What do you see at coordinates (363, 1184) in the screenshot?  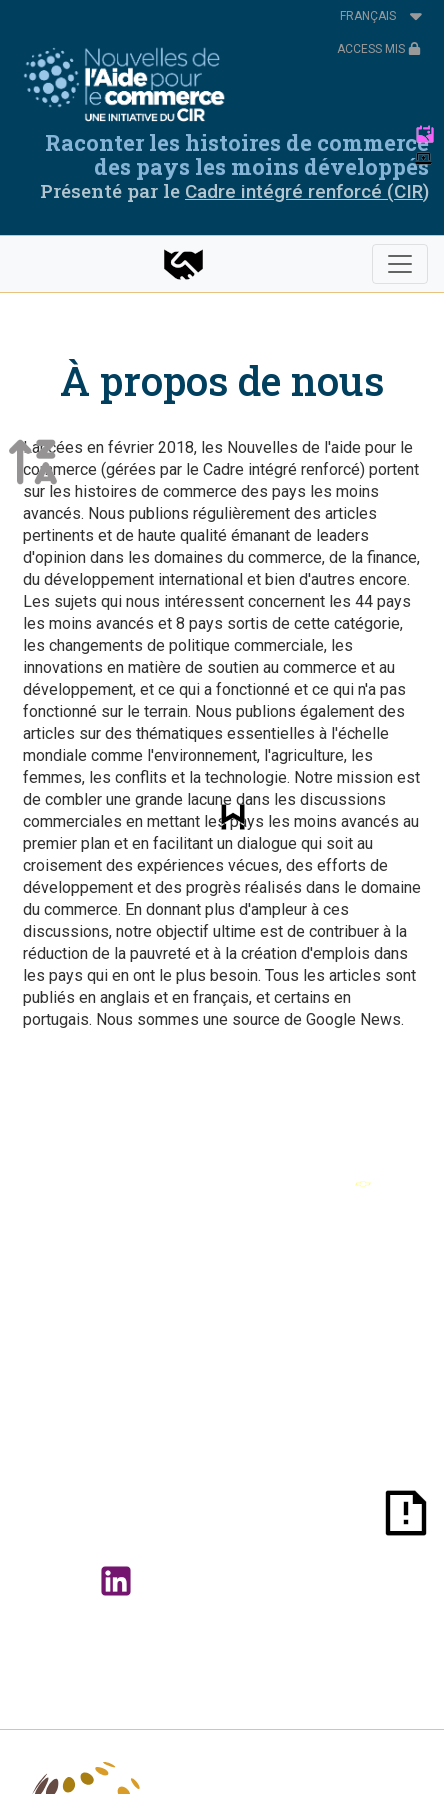 I see `chevrolet brand logo` at bounding box center [363, 1184].